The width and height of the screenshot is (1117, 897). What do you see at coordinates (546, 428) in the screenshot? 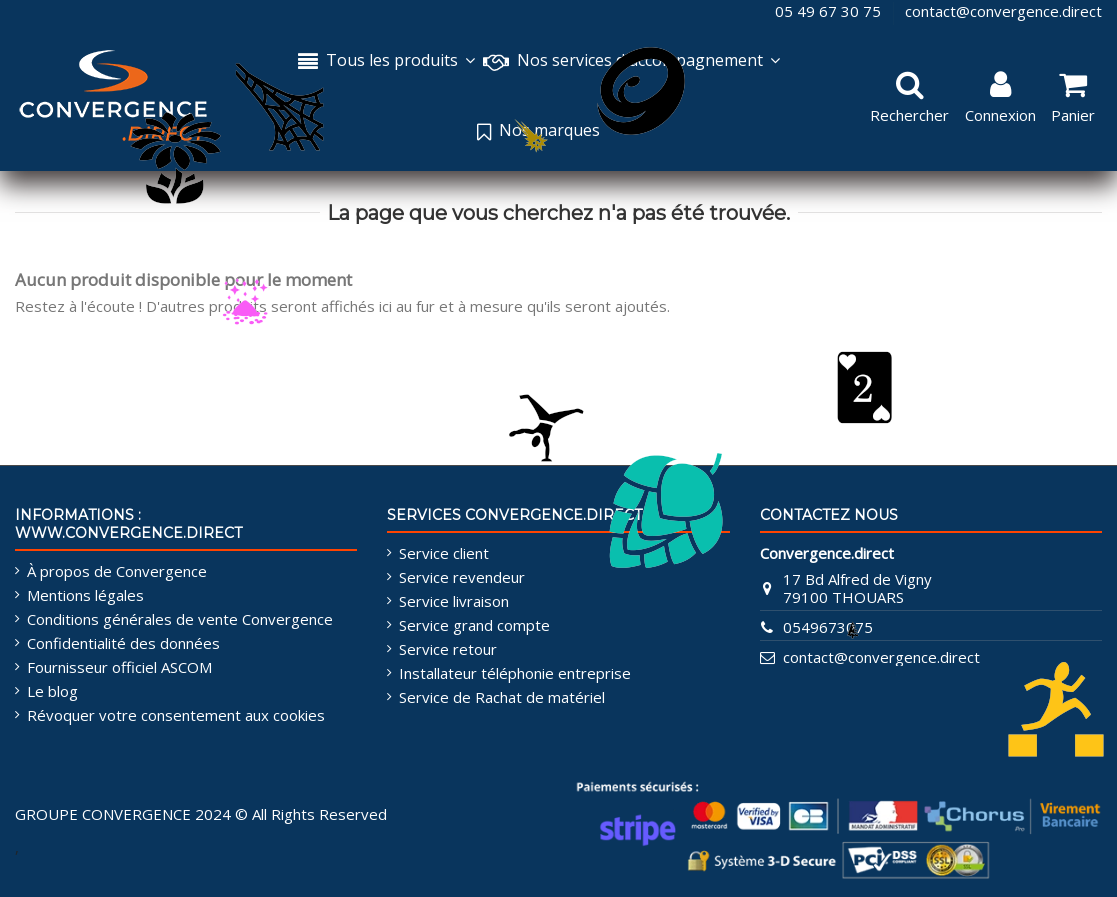
I see `access balance or gymnastics training exercises` at bounding box center [546, 428].